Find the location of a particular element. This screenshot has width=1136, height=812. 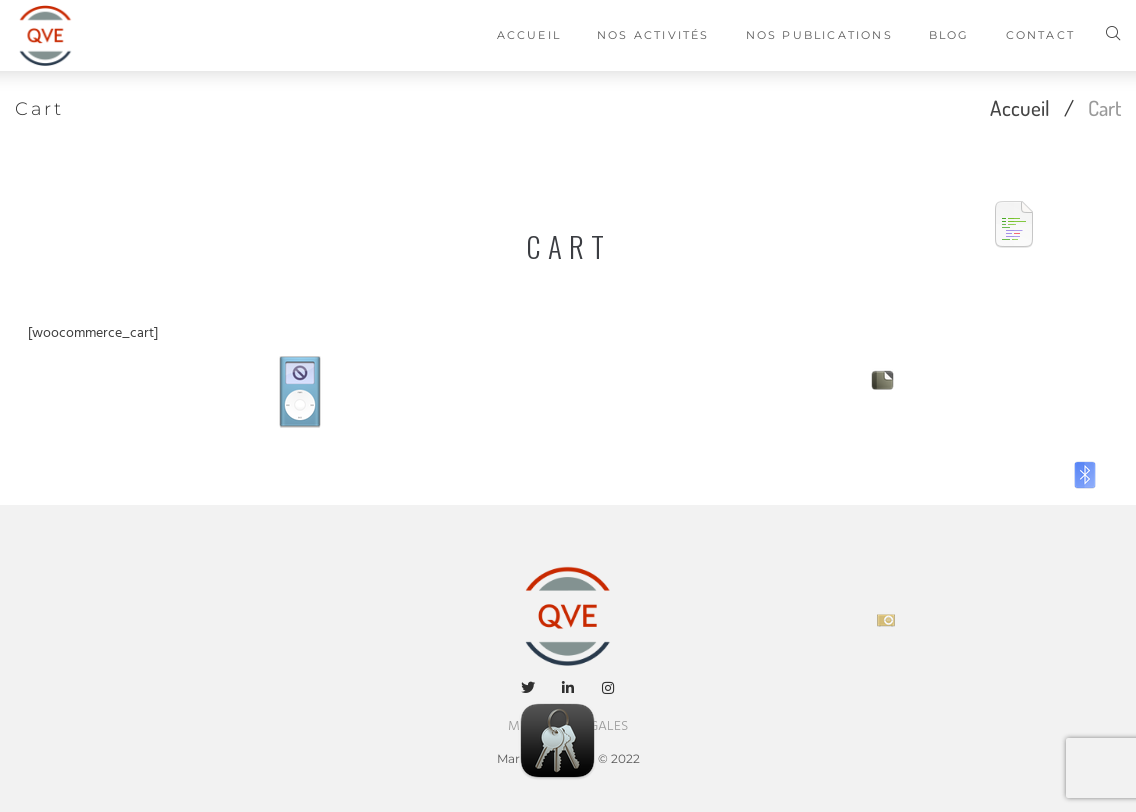

indicates bluetooth is active and connected is located at coordinates (1085, 475).